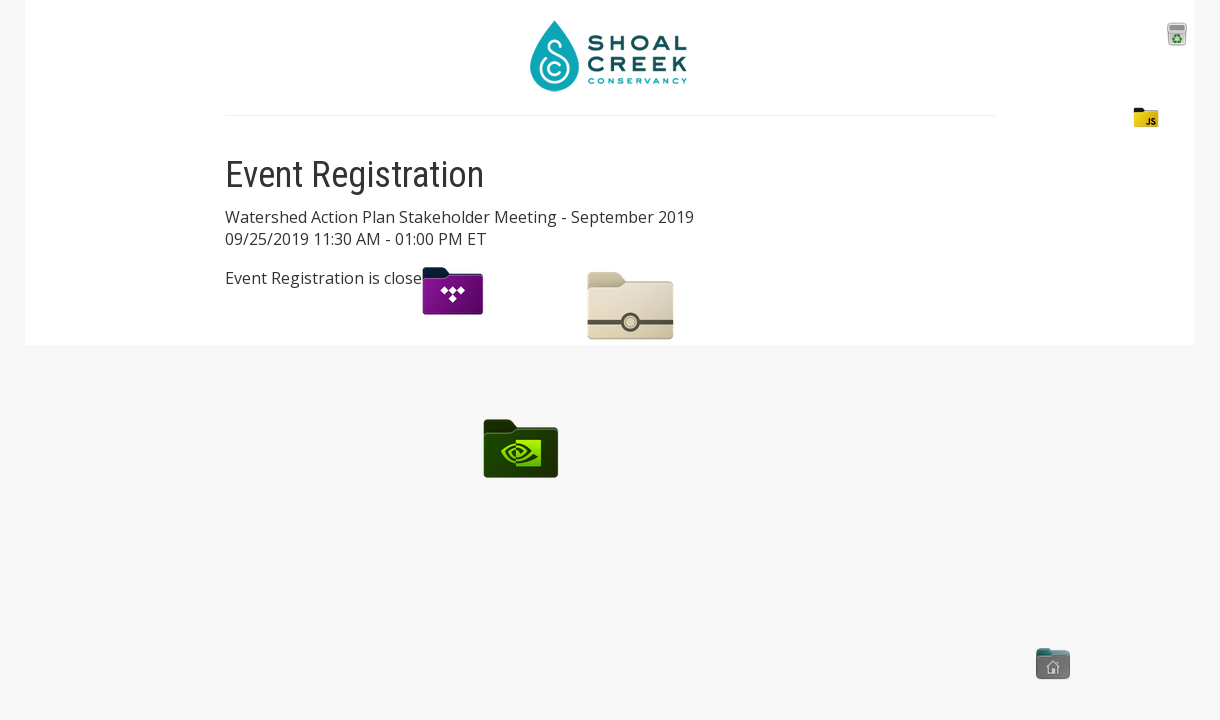 Image resolution: width=1220 pixels, height=720 pixels. What do you see at coordinates (1146, 118) in the screenshot?
I see `open folder containing javascript files` at bounding box center [1146, 118].